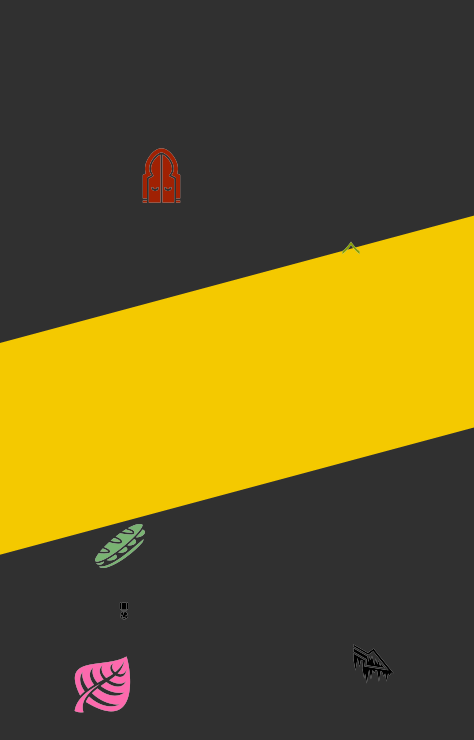 The image size is (474, 740). What do you see at coordinates (102, 684) in the screenshot?
I see `represents a plant or nature category` at bounding box center [102, 684].